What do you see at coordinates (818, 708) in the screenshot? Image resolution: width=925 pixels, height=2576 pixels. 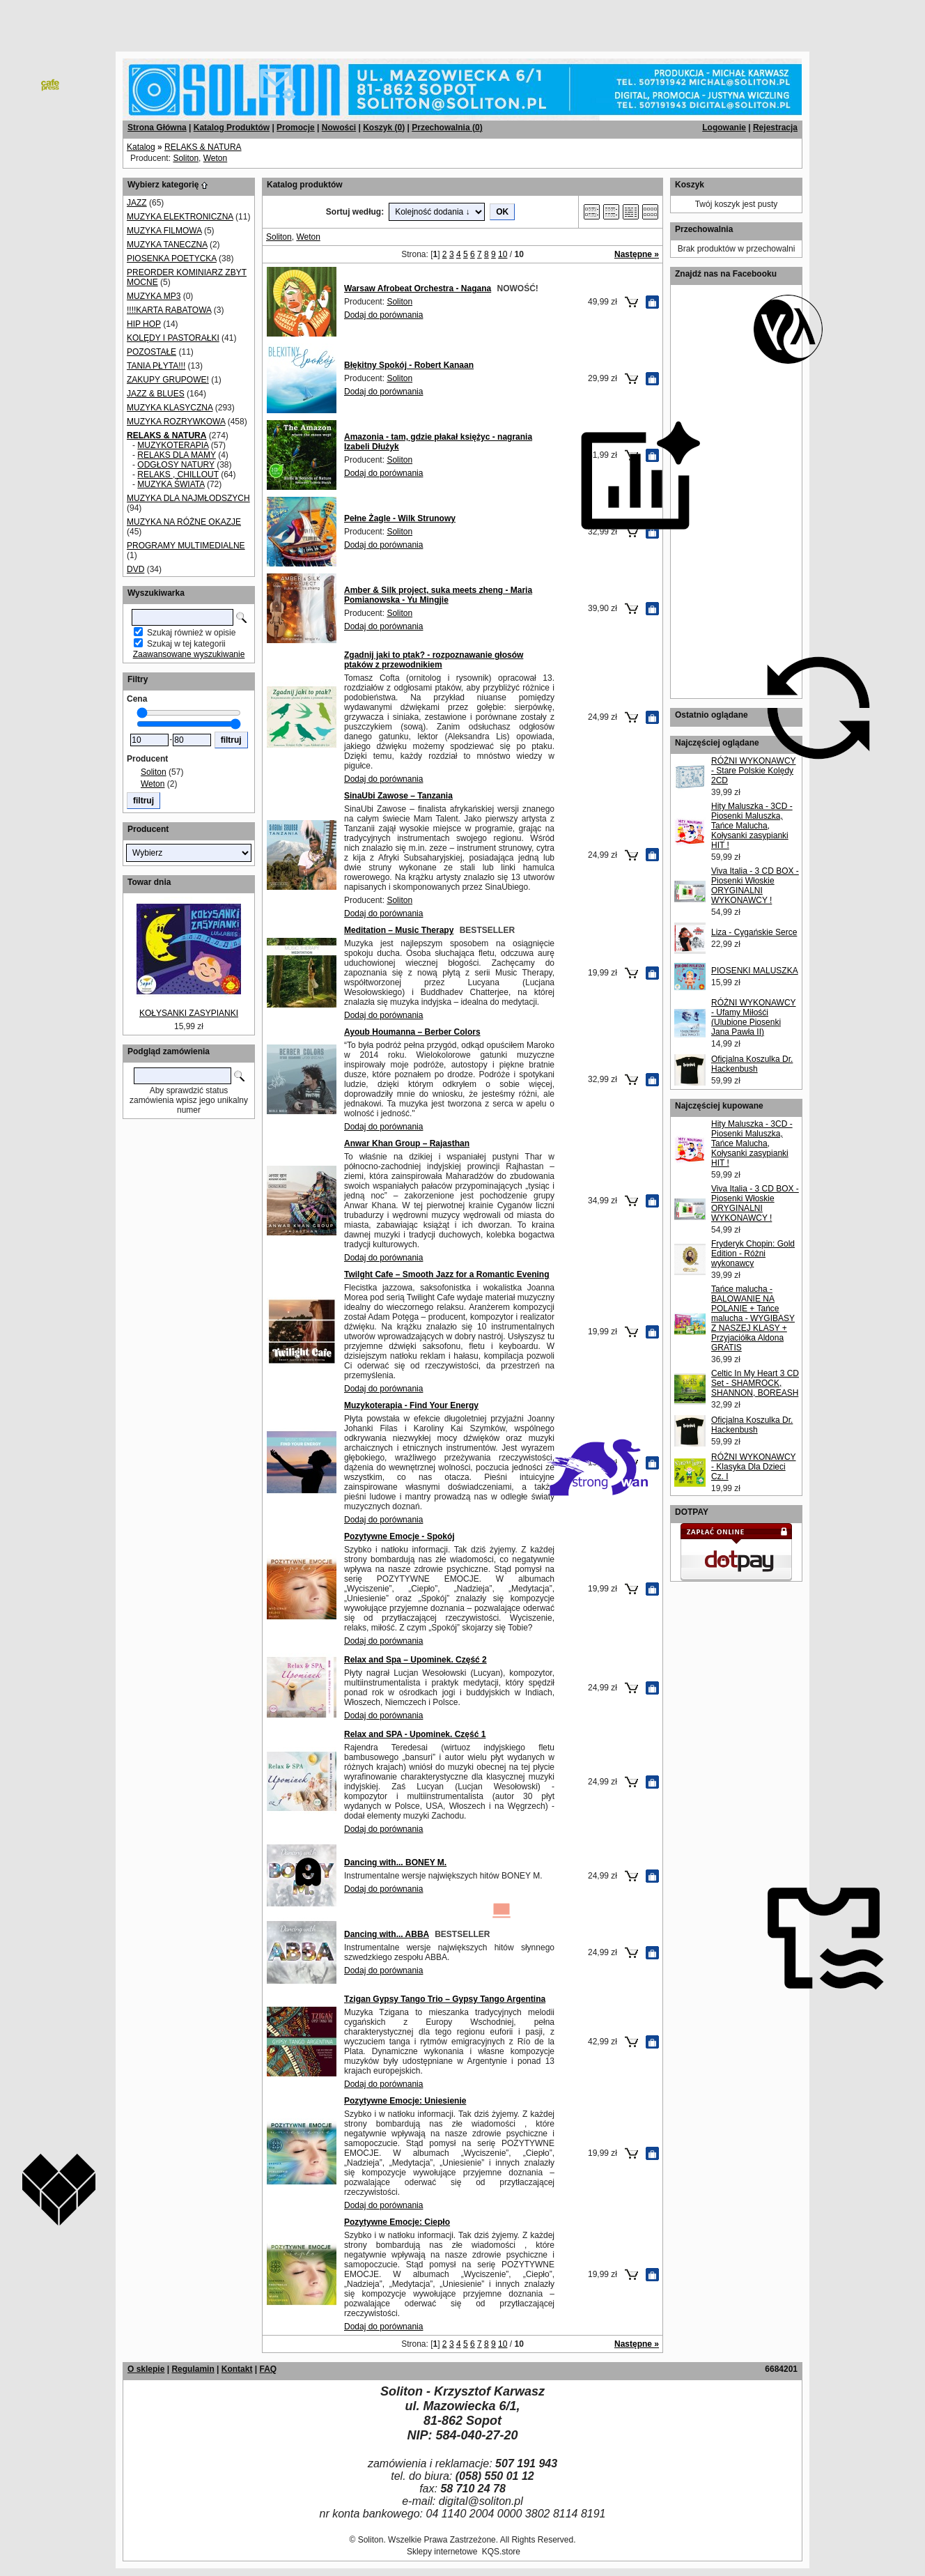 I see `undo or revert to previous state` at bounding box center [818, 708].